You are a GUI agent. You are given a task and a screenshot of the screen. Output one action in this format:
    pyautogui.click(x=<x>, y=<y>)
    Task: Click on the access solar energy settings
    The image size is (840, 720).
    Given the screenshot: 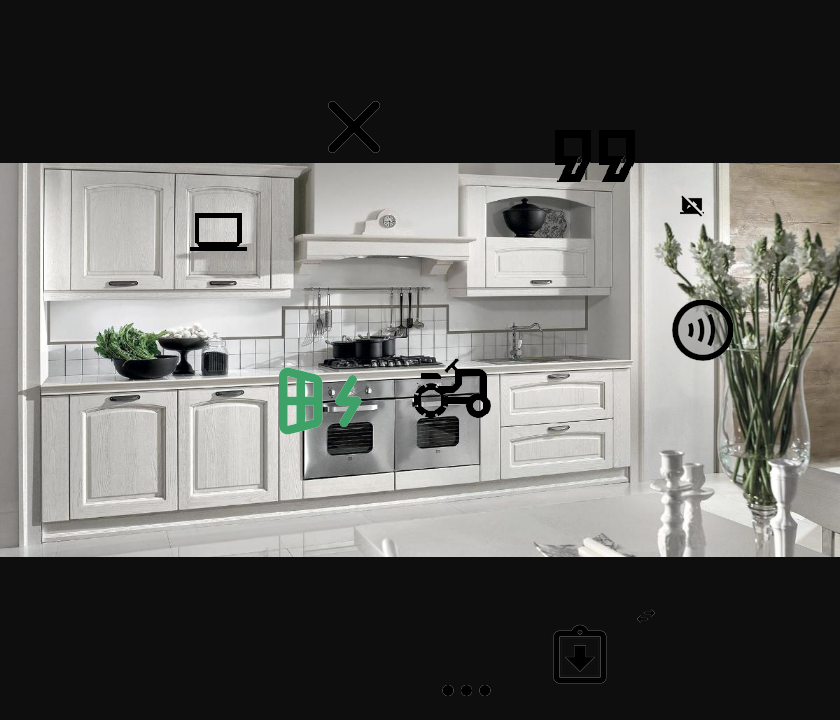 What is the action you would take?
    pyautogui.click(x=318, y=401)
    